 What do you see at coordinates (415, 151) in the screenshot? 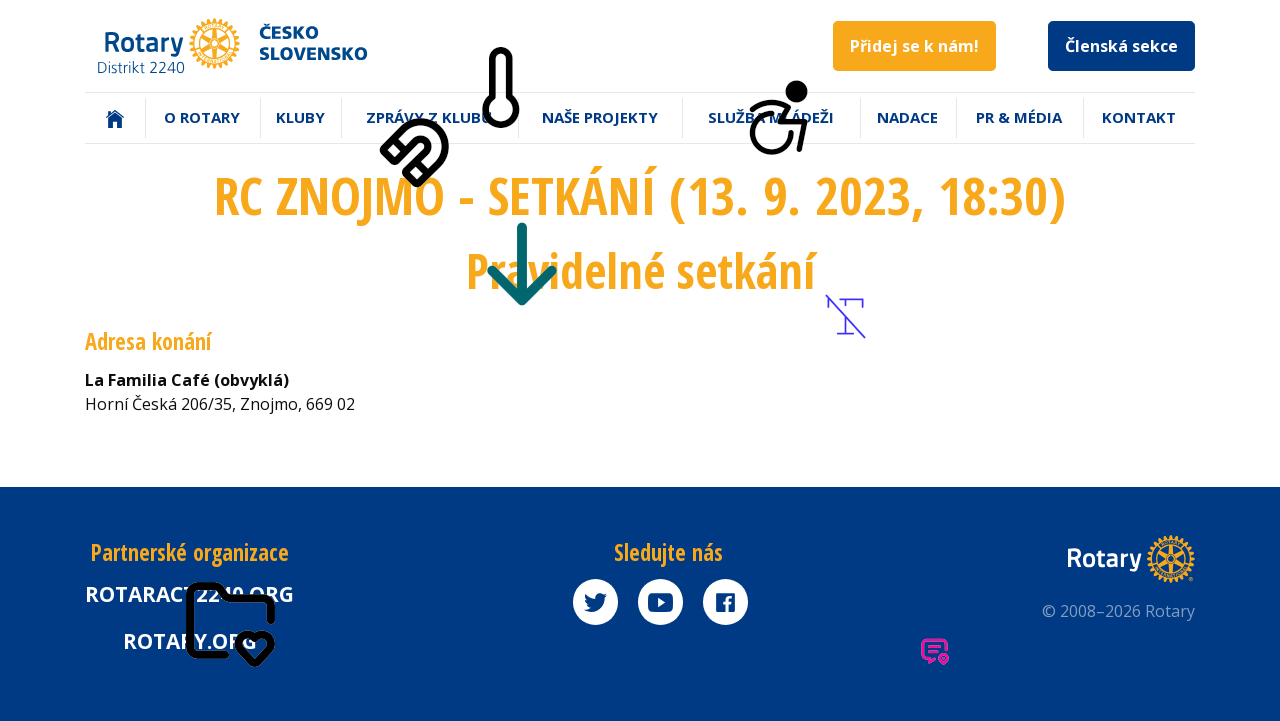
I see `activate magnetic snap or alignment tool` at bounding box center [415, 151].